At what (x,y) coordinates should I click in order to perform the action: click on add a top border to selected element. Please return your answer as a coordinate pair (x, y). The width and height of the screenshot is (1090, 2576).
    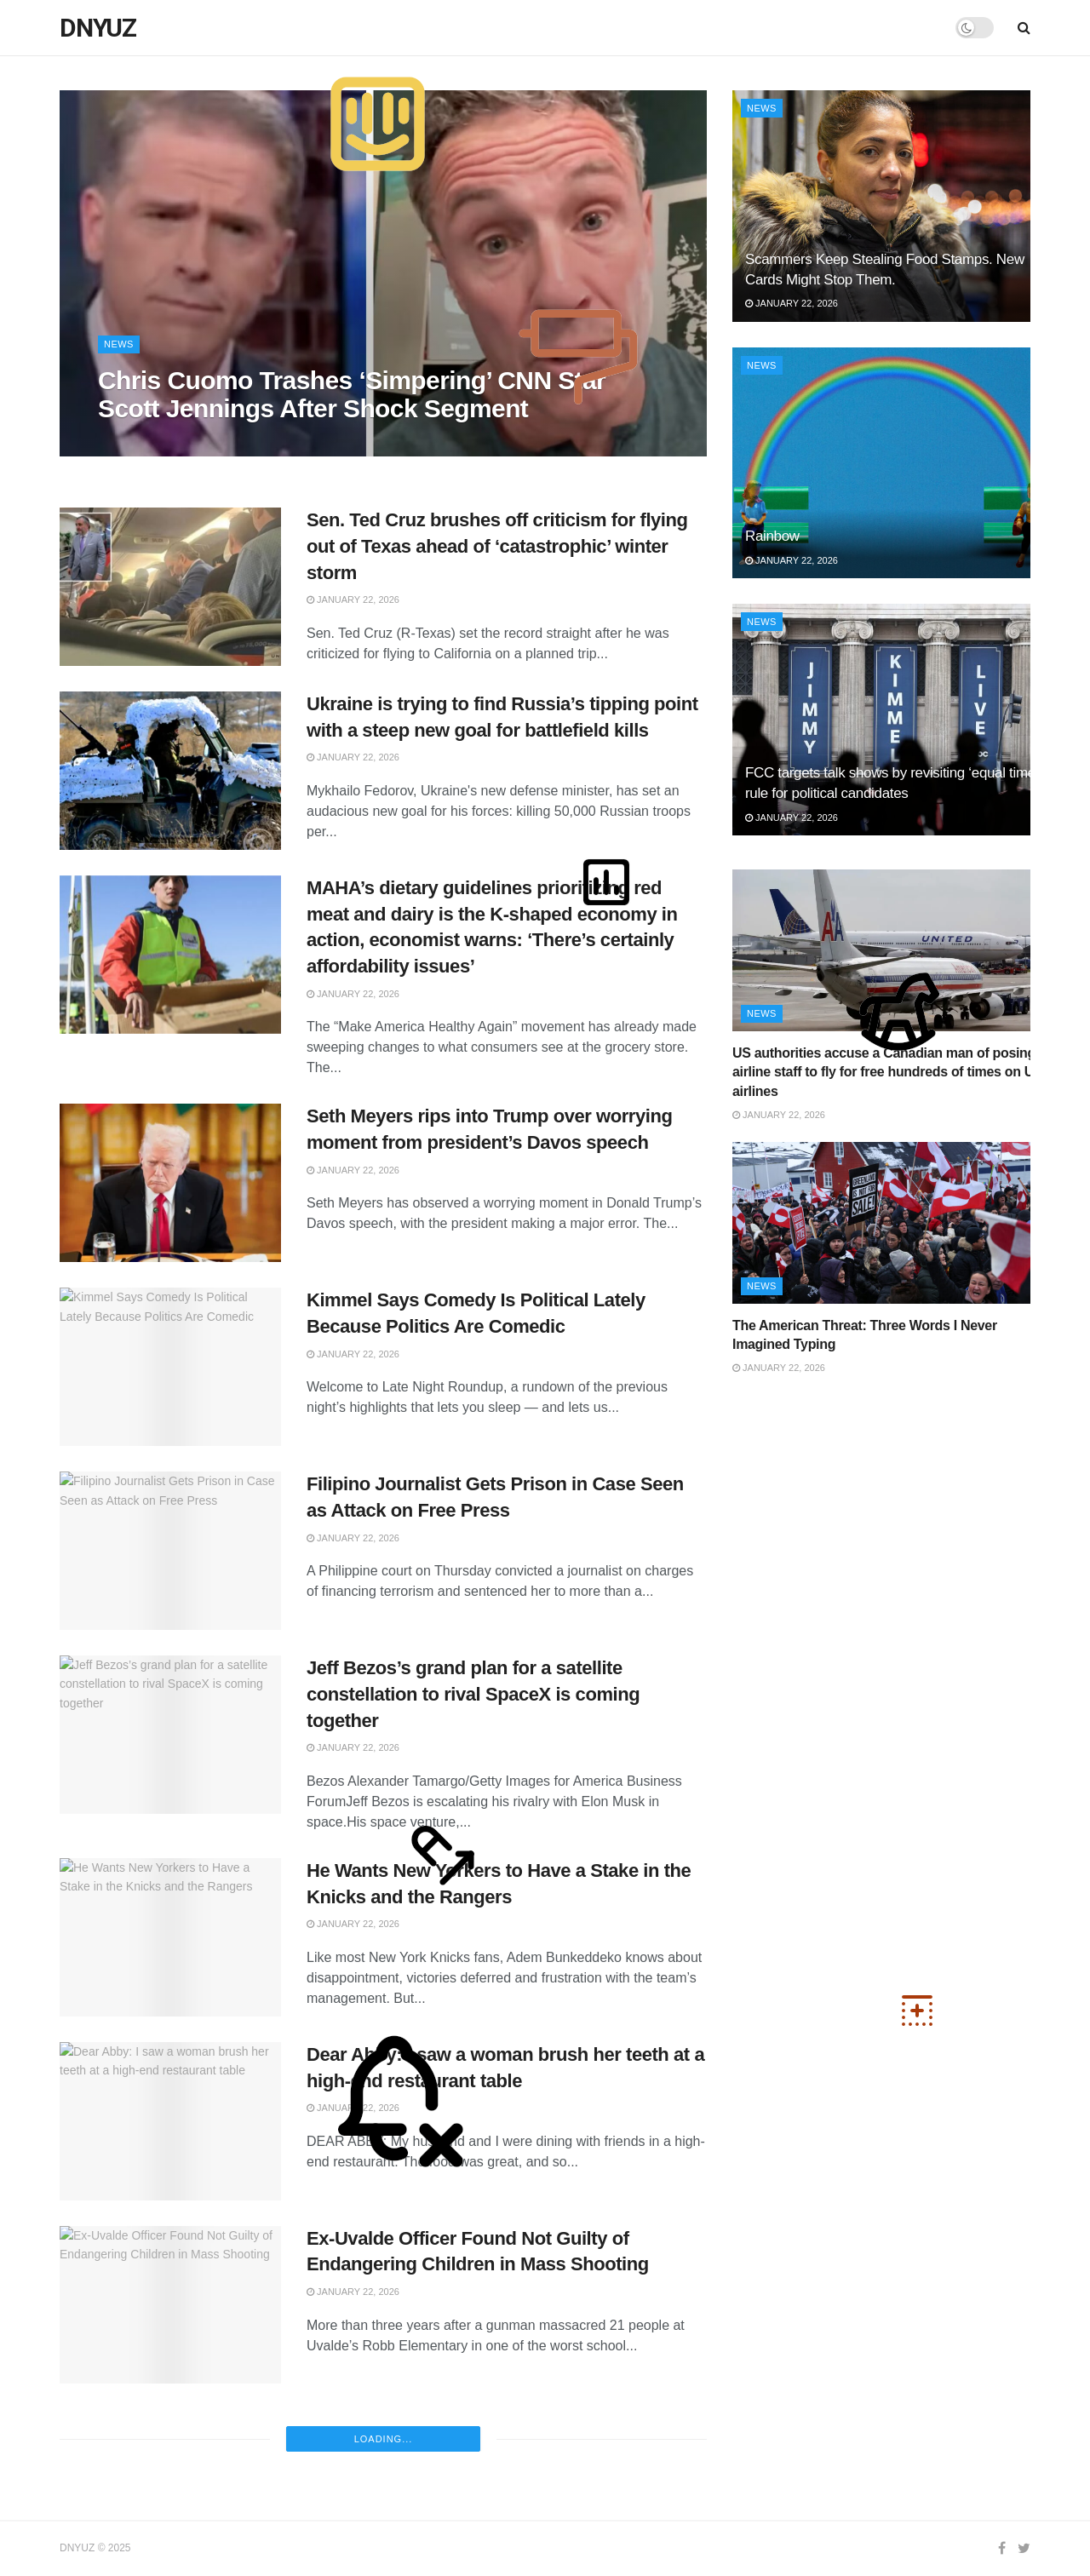
    Looking at the image, I should click on (917, 2011).